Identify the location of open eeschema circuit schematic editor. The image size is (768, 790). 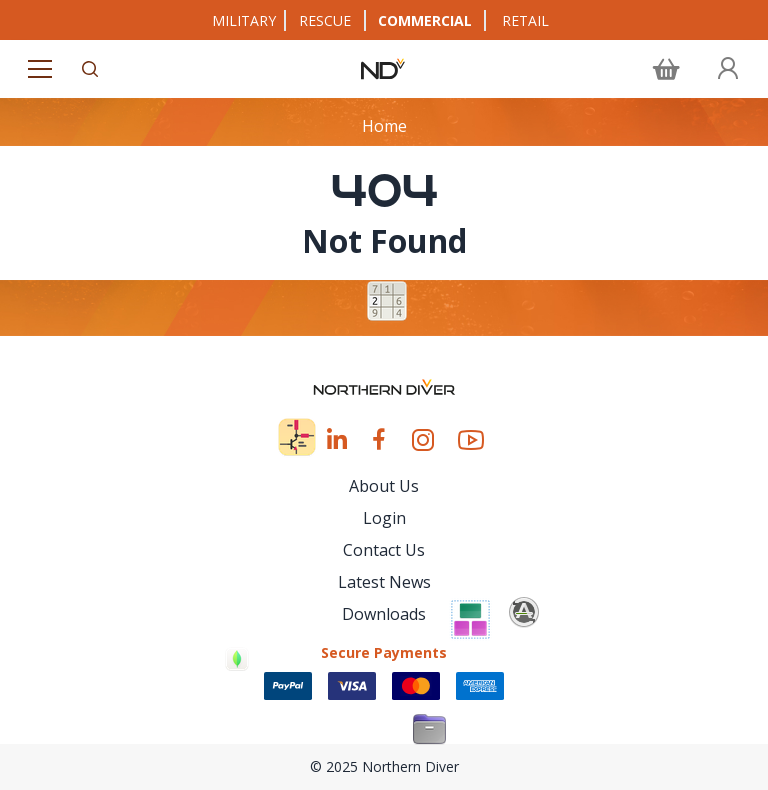
(297, 437).